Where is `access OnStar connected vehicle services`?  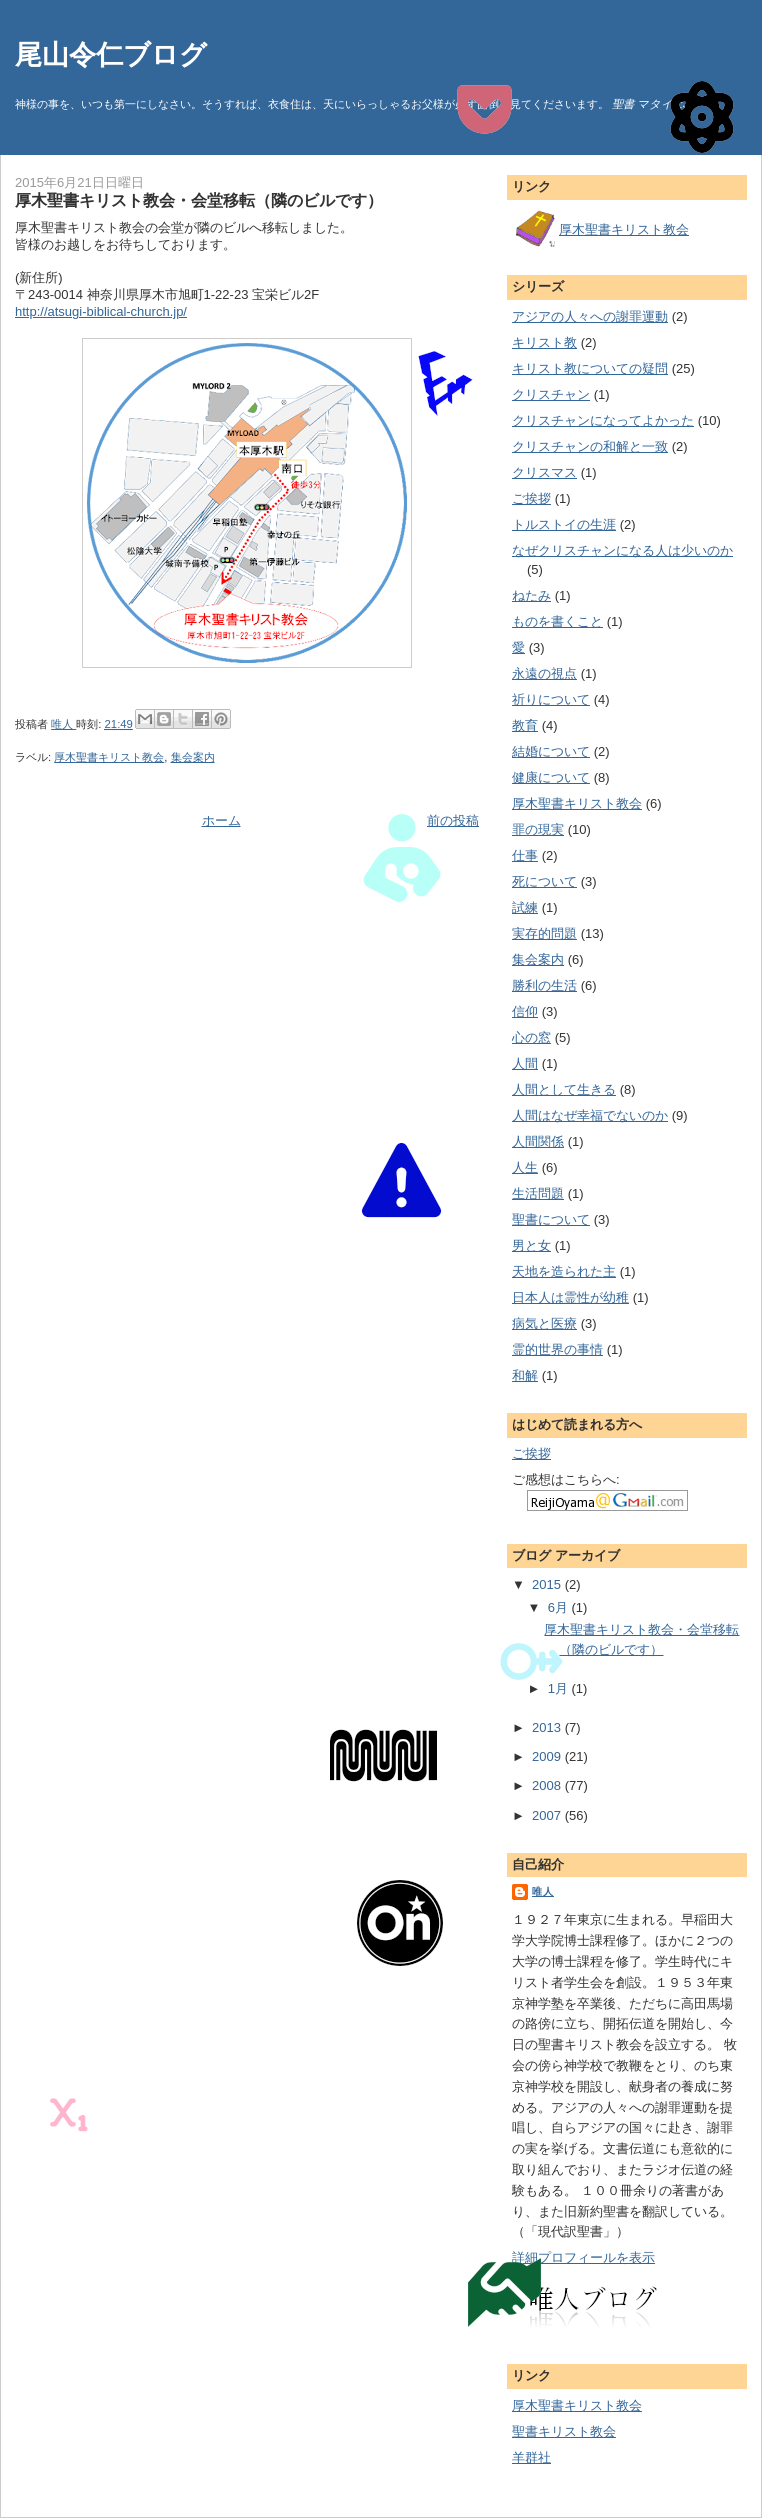
access OnStar connected vehicle services is located at coordinates (400, 1923).